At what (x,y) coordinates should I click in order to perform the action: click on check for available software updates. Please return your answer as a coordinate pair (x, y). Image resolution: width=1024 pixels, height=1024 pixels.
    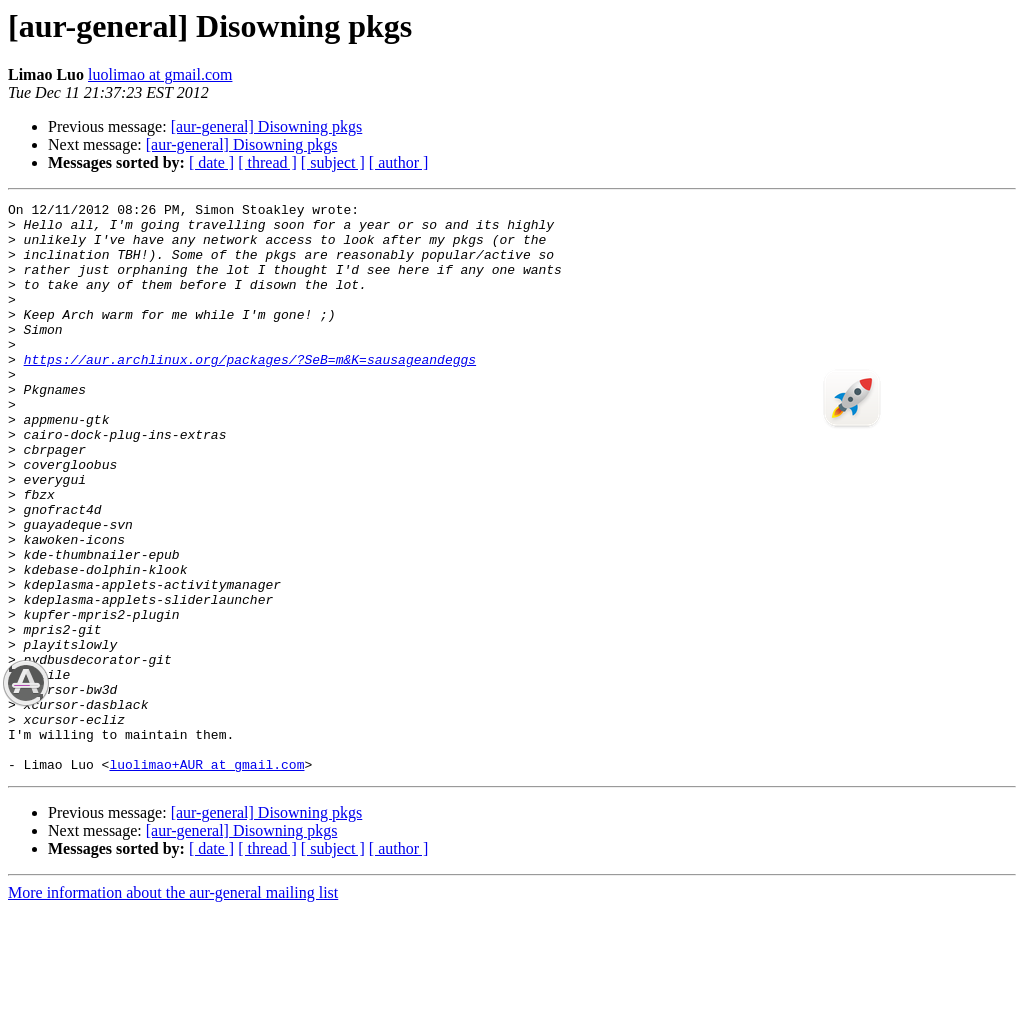
    Looking at the image, I should click on (26, 683).